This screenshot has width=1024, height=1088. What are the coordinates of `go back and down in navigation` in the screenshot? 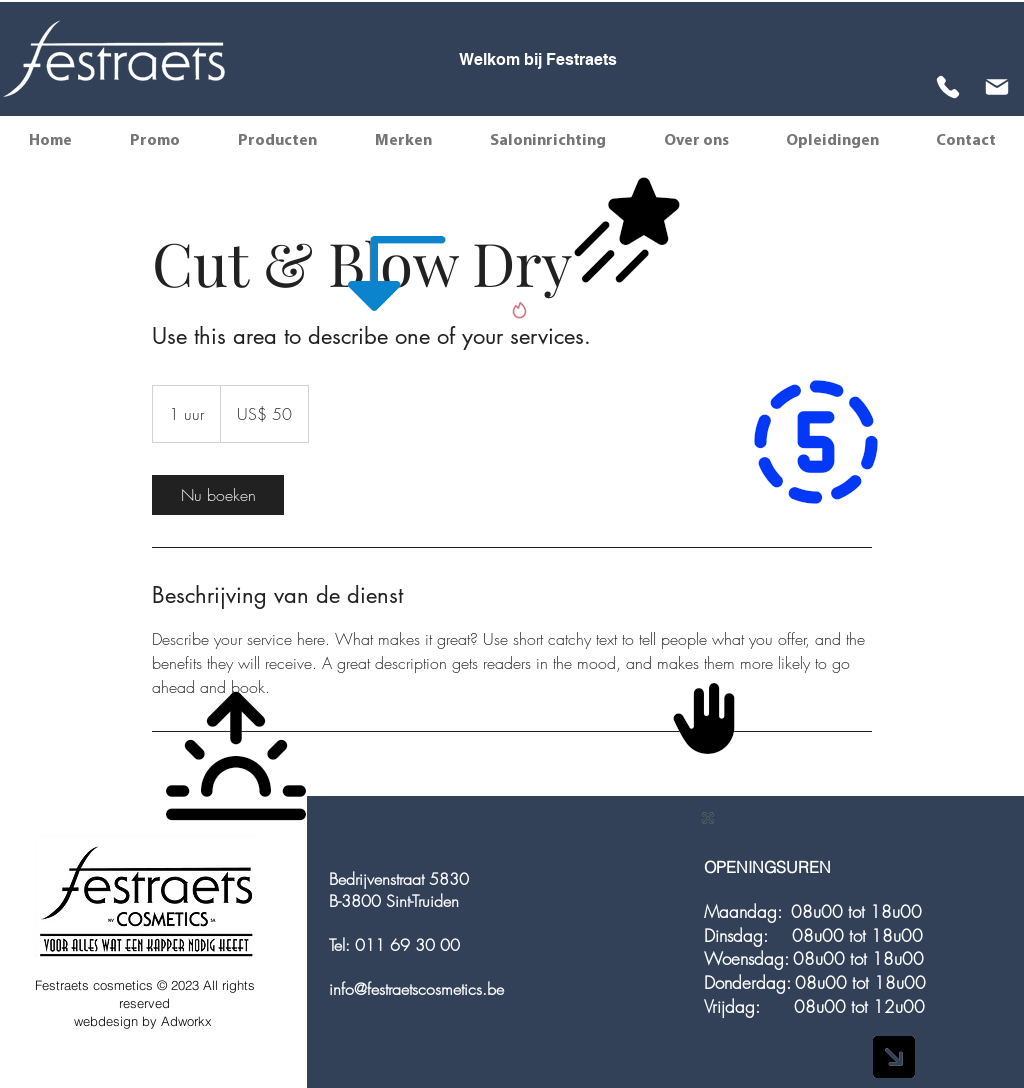 It's located at (393, 266).